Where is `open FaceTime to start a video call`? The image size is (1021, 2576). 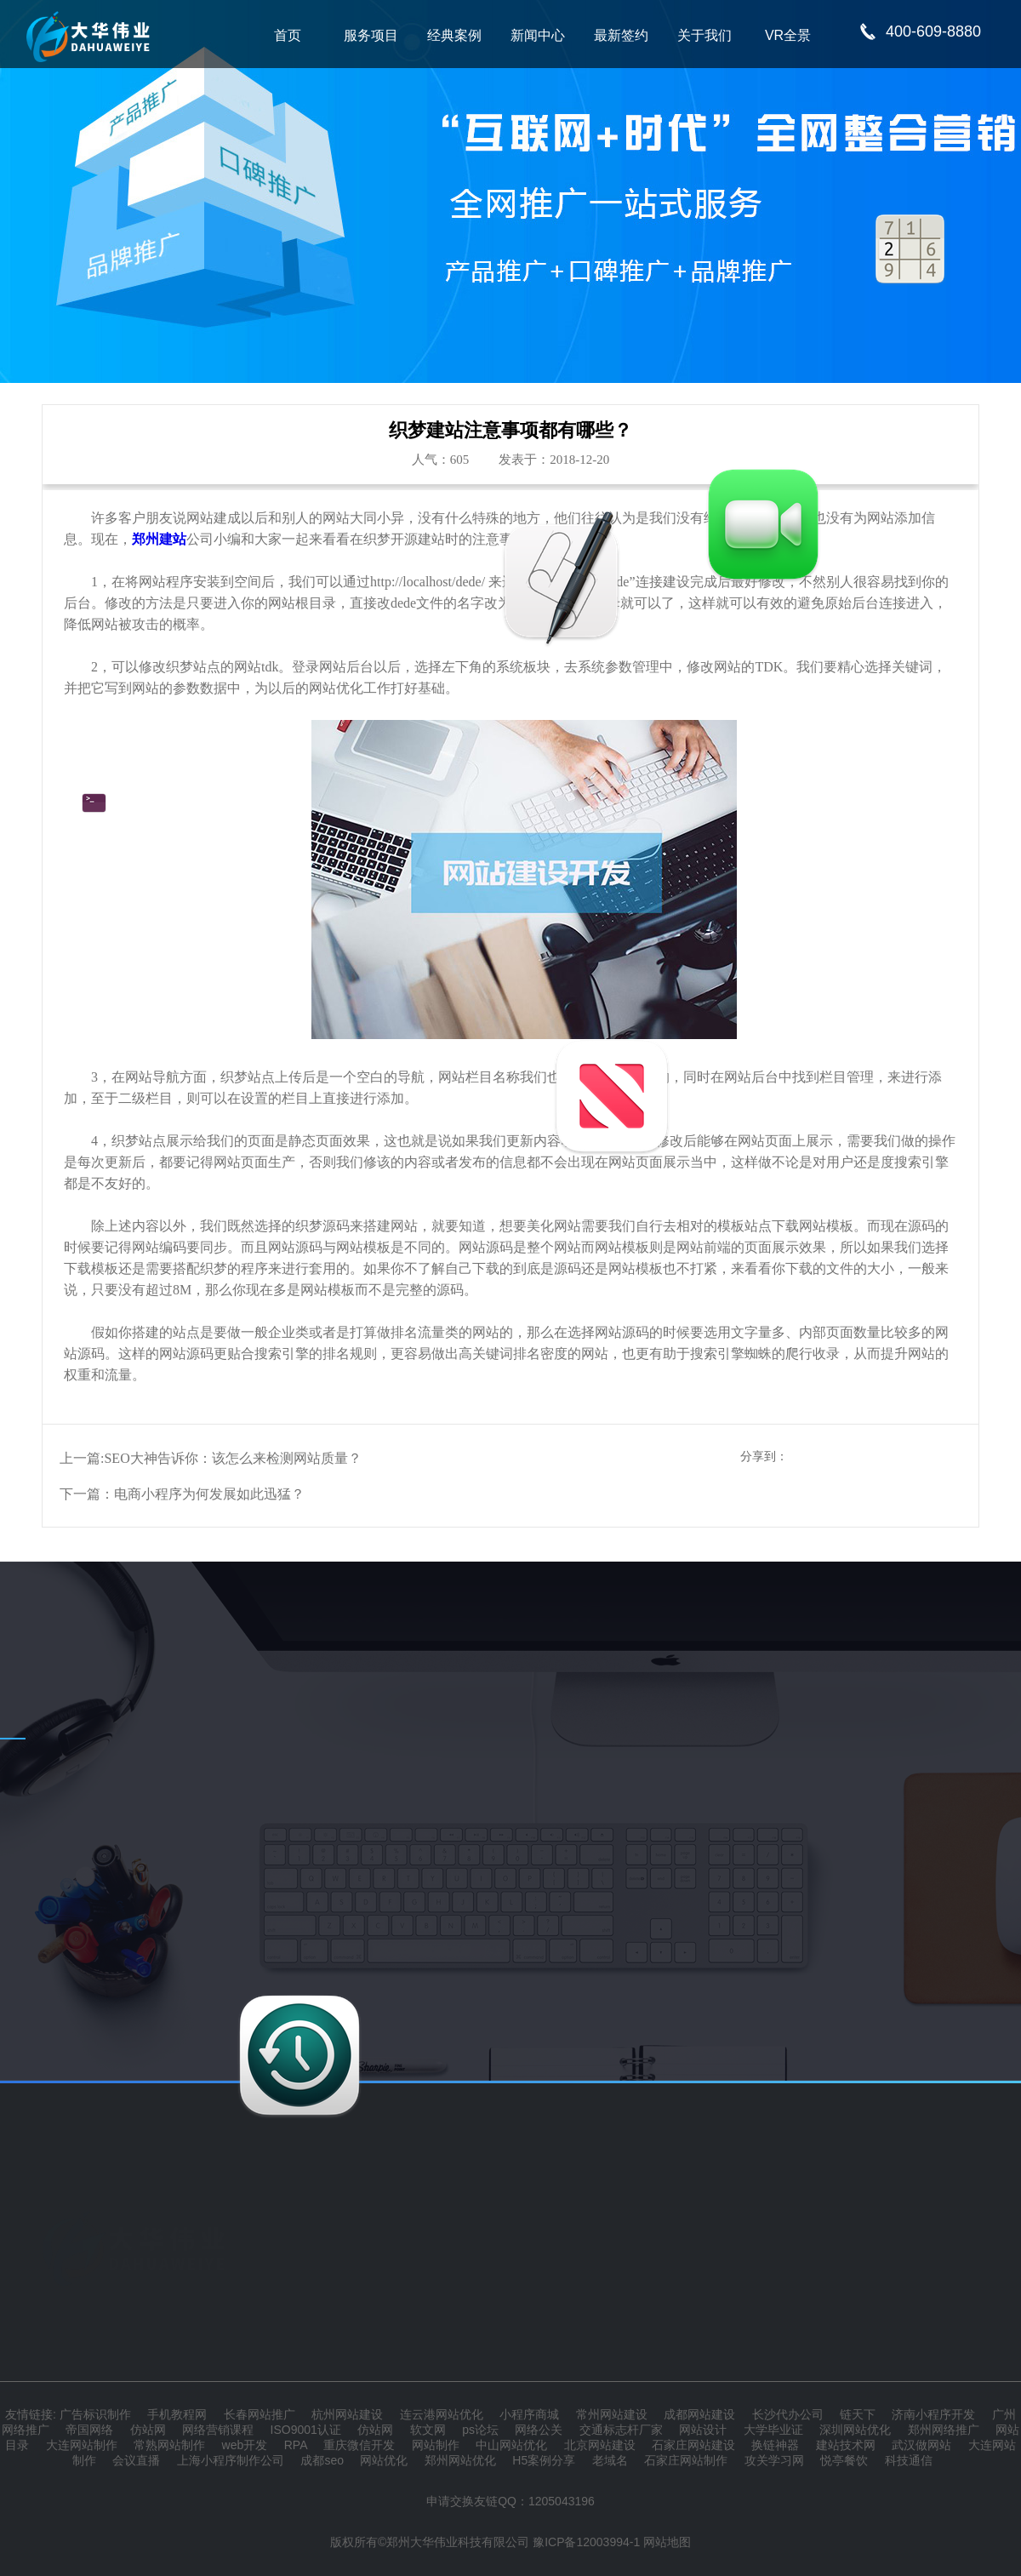
open FaceTime to start a video call is located at coordinates (763, 524).